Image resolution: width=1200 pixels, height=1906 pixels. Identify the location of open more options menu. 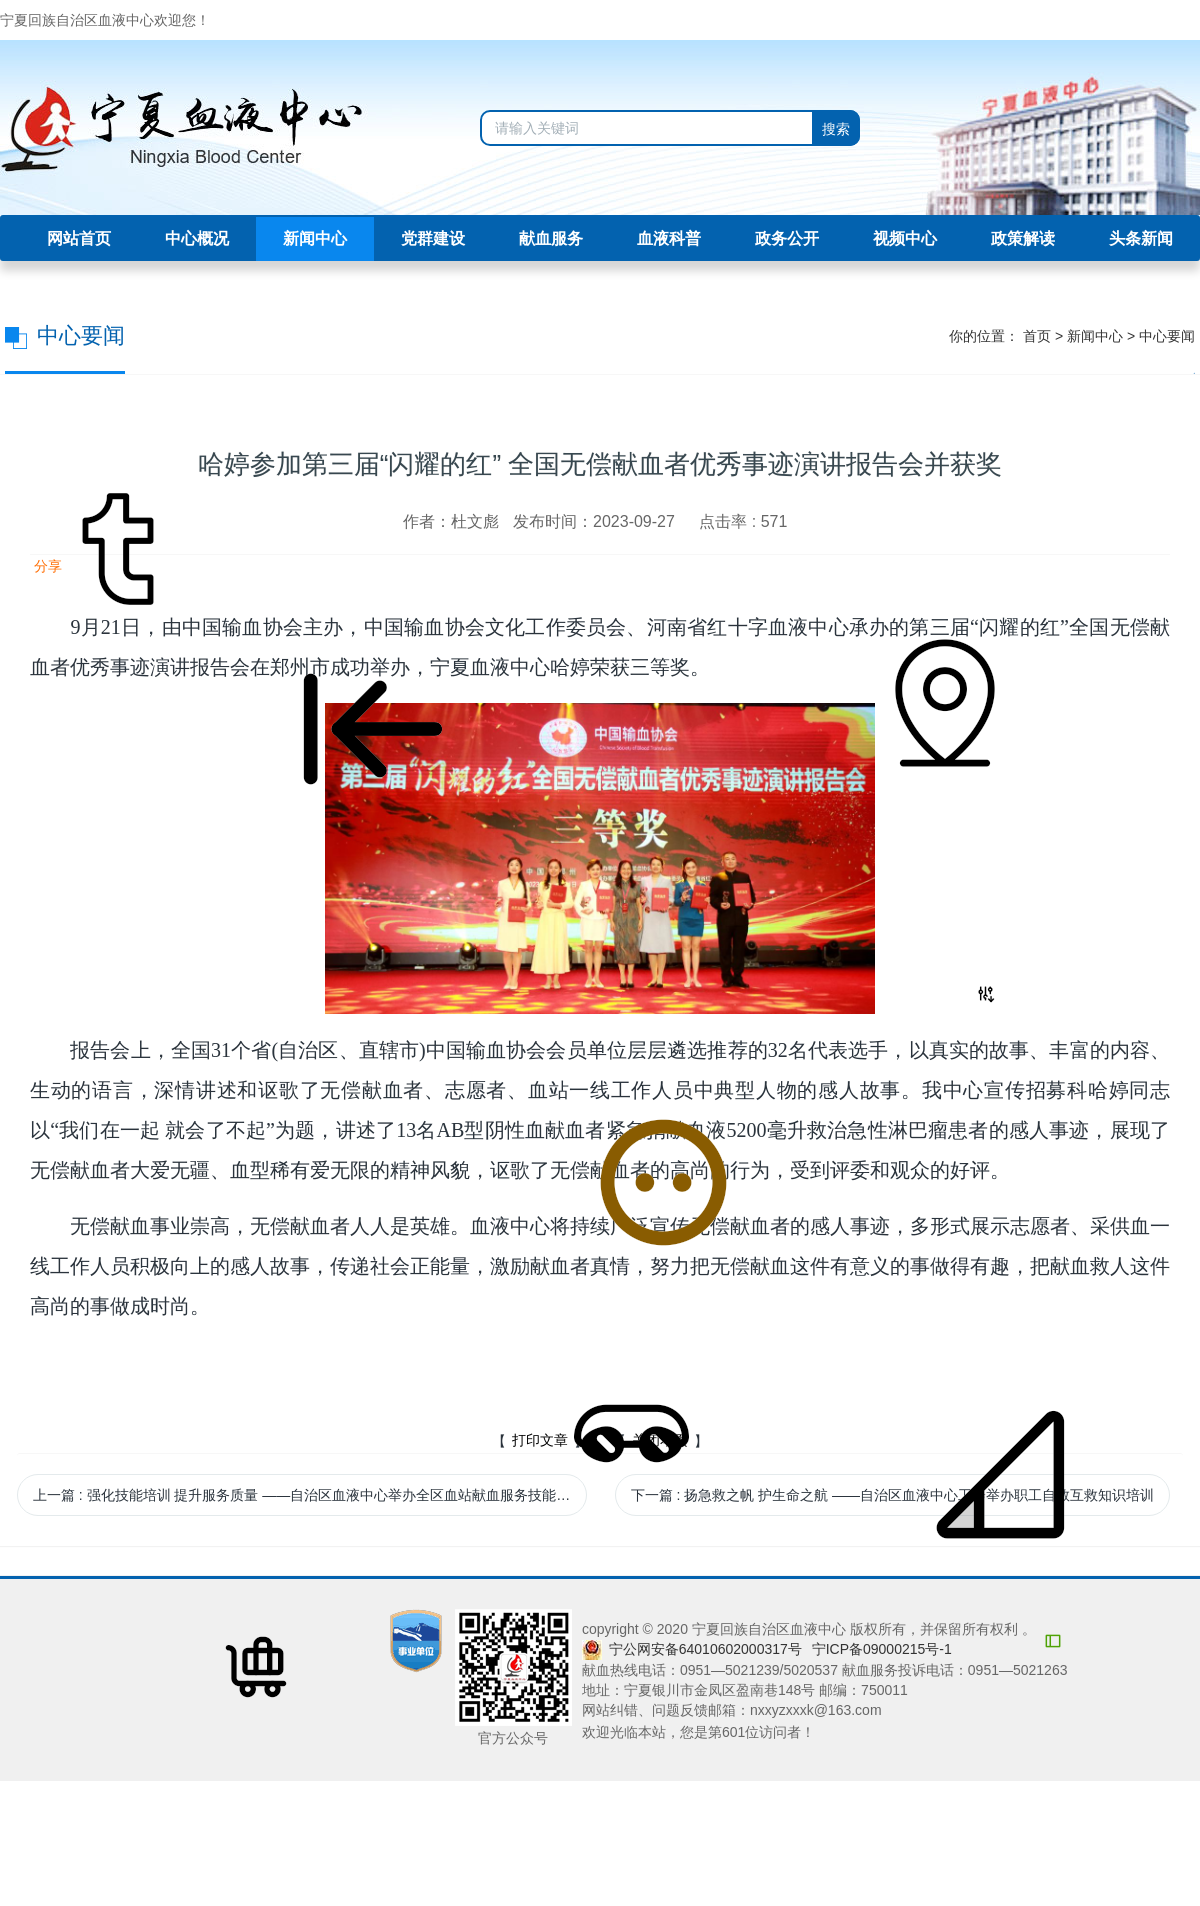
(663, 1182).